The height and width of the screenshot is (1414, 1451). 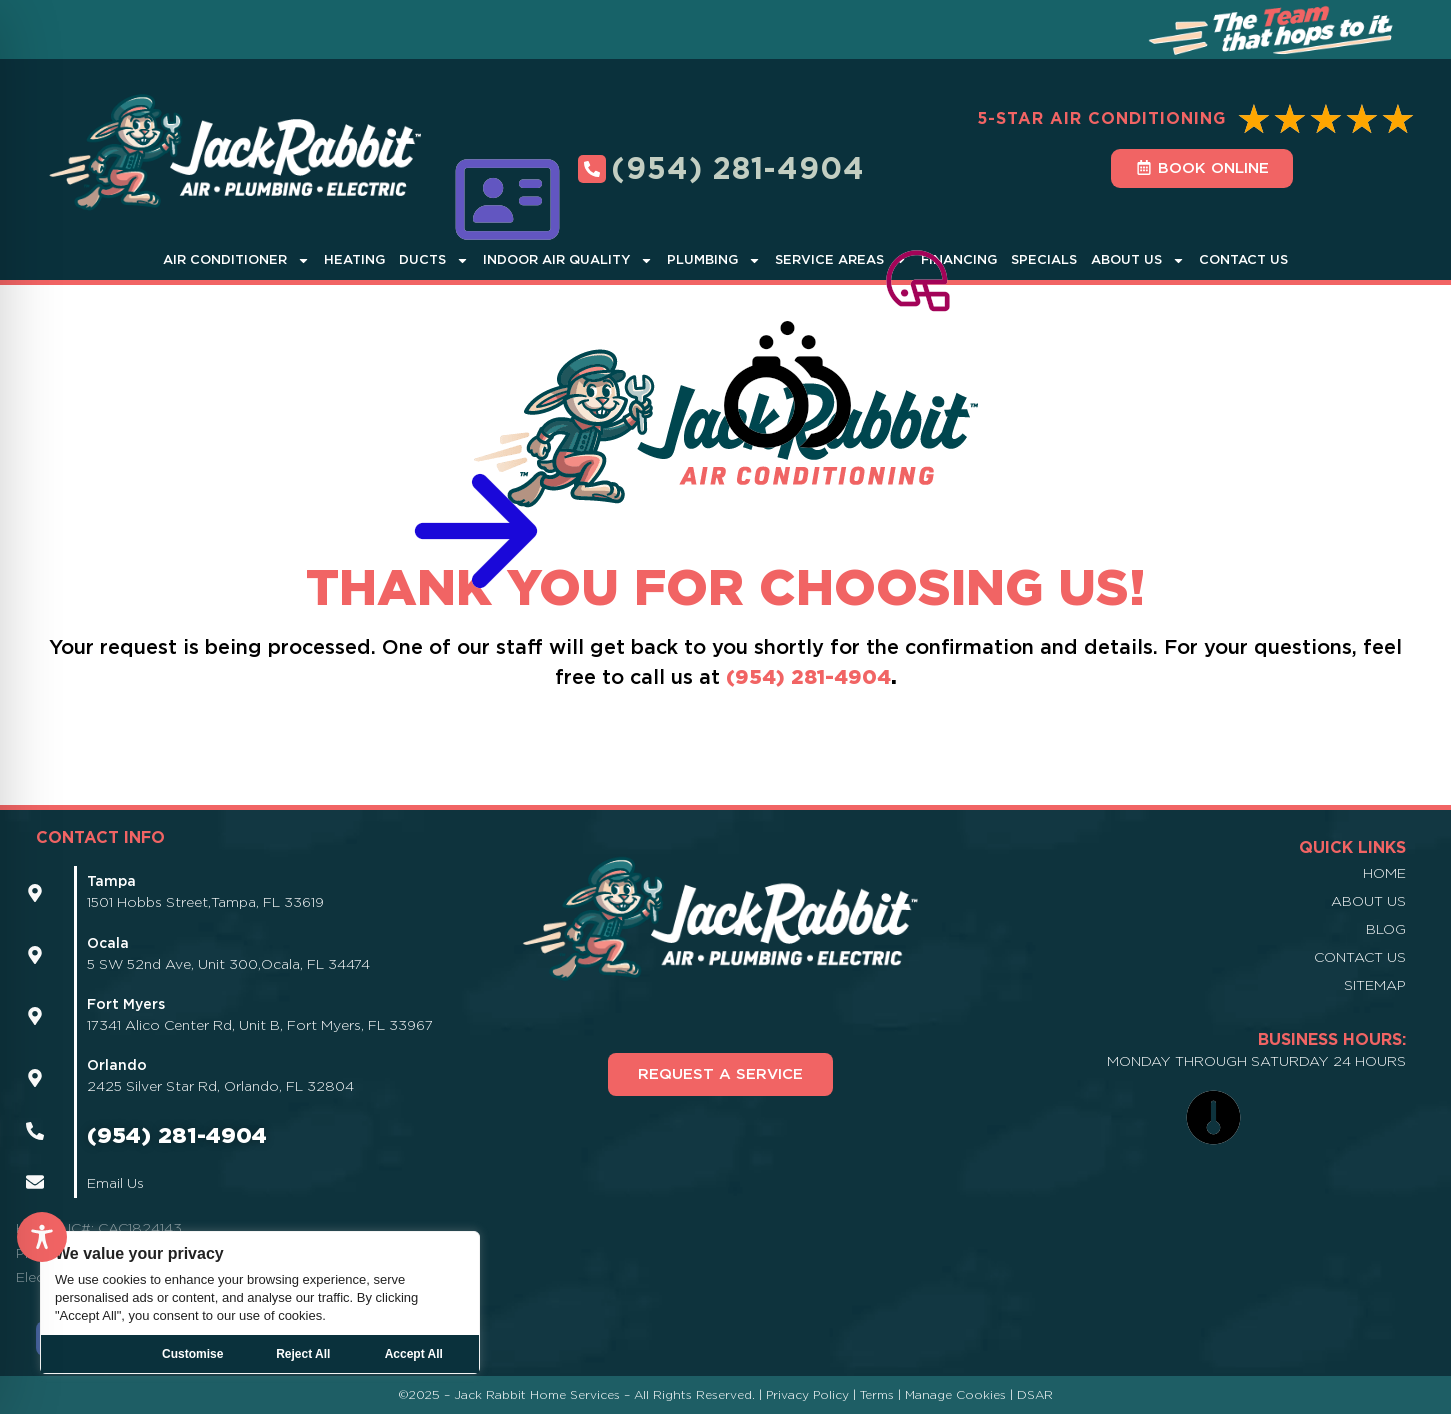 What do you see at coordinates (476, 531) in the screenshot?
I see `navigate to the next page or step` at bounding box center [476, 531].